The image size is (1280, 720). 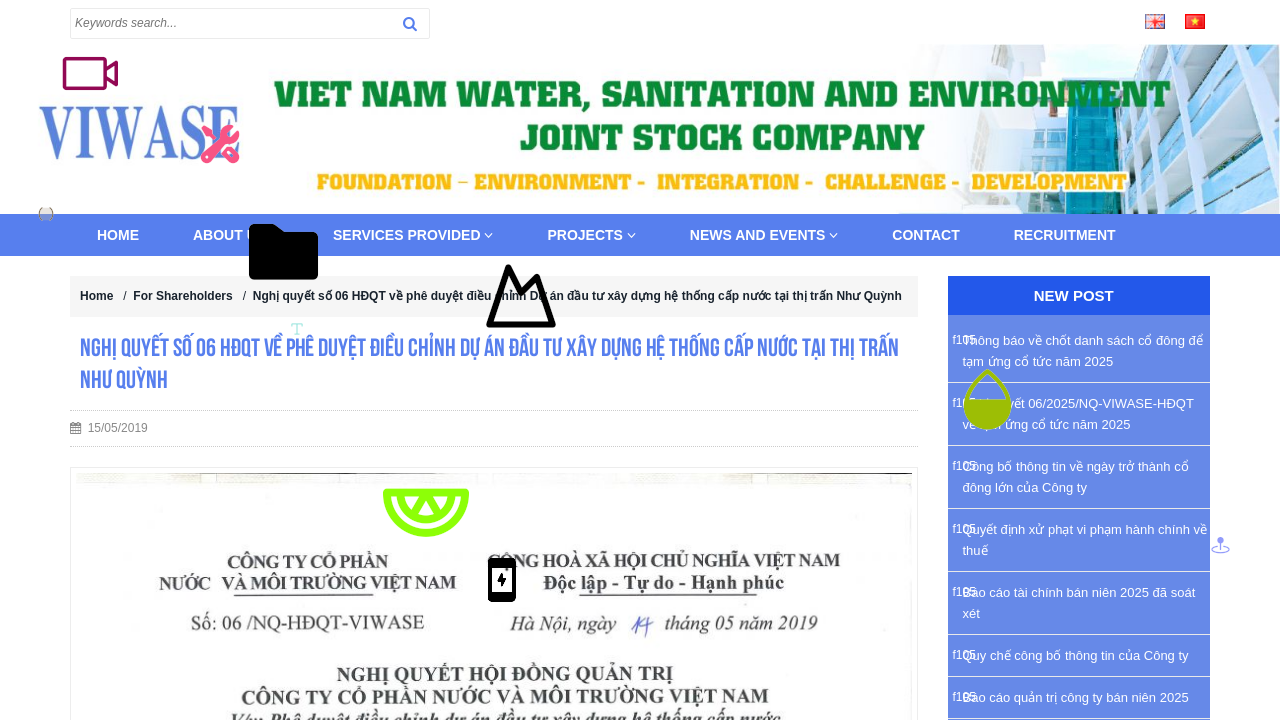 I want to click on start a video call, so click(x=88, y=73).